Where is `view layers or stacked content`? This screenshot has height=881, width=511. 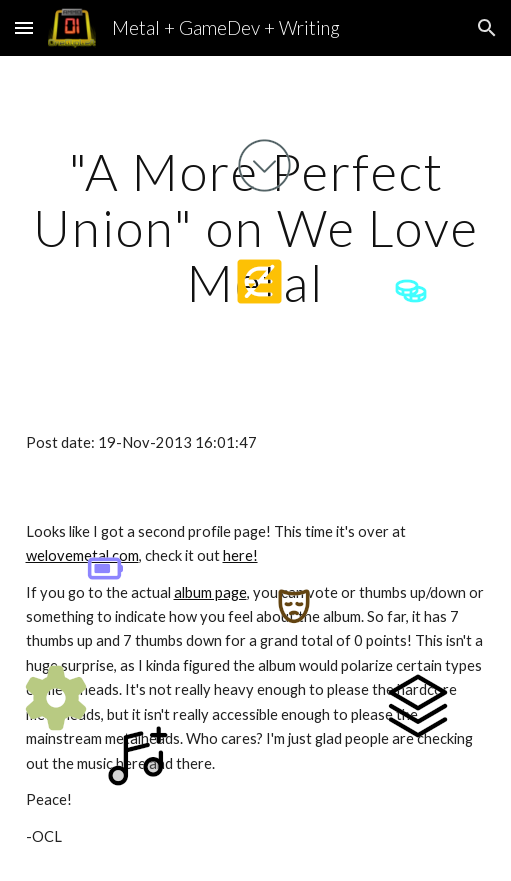 view layers or stacked content is located at coordinates (418, 706).